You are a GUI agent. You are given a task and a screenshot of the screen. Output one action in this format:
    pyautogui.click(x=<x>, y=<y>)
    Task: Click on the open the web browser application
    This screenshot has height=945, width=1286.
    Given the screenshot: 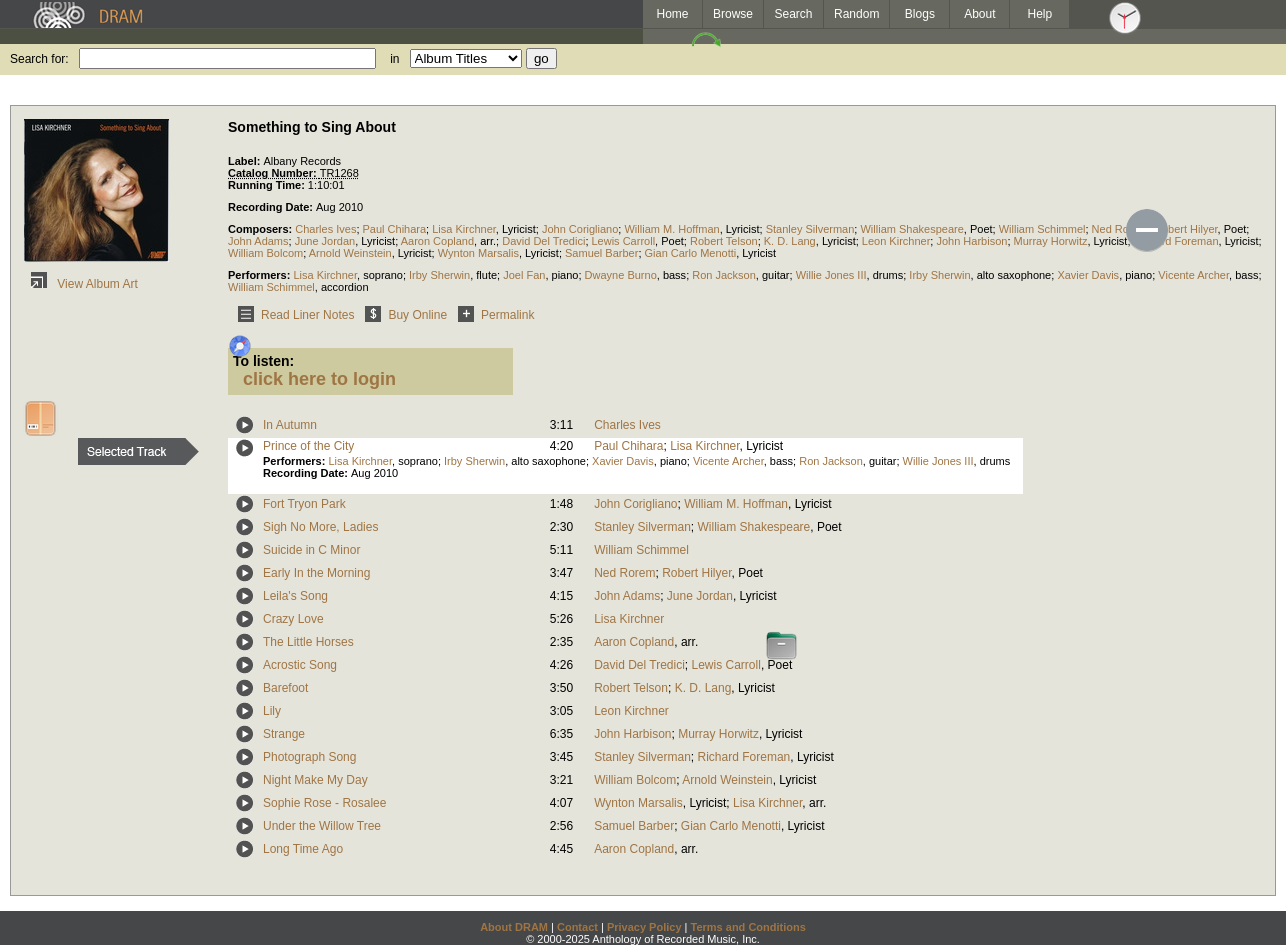 What is the action you would take?
    pyautogui.click(x=240, y=346)
    